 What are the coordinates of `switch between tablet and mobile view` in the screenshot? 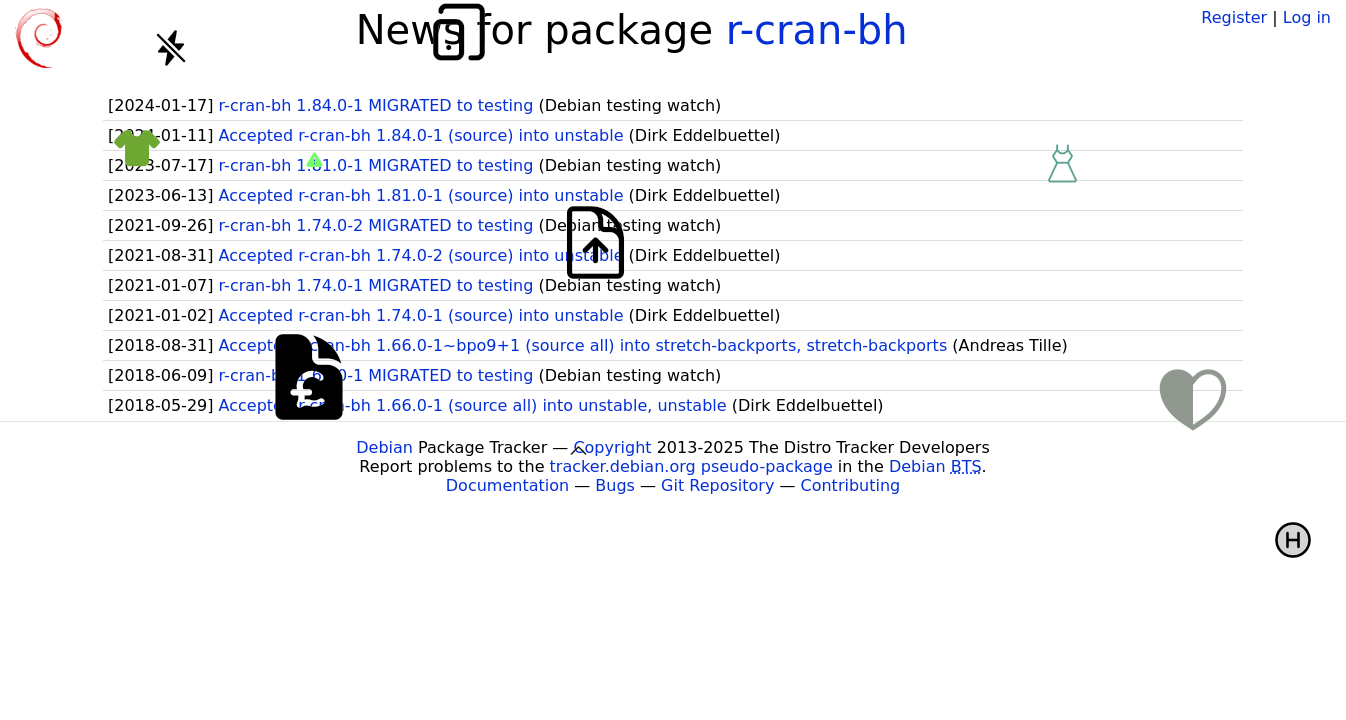 It's located at (459, 32).